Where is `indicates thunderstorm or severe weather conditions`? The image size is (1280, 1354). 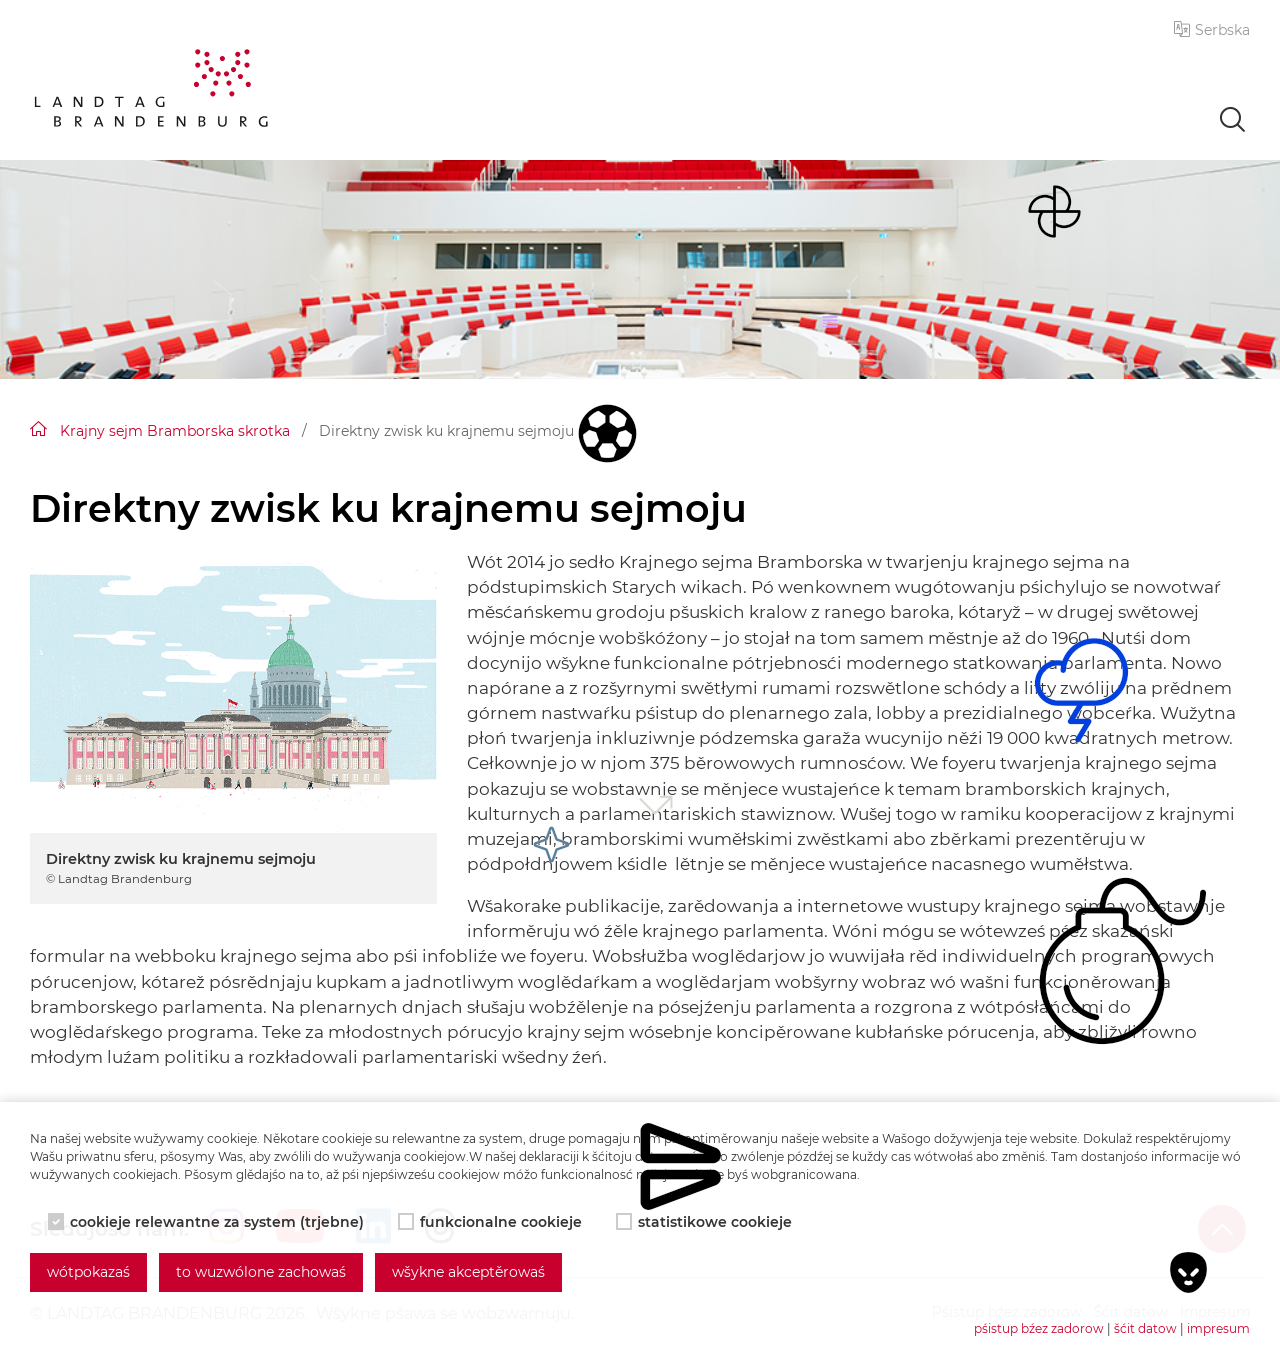
indicates thunderstorm or severe weather conditions is located at coordinates (1081, 688).